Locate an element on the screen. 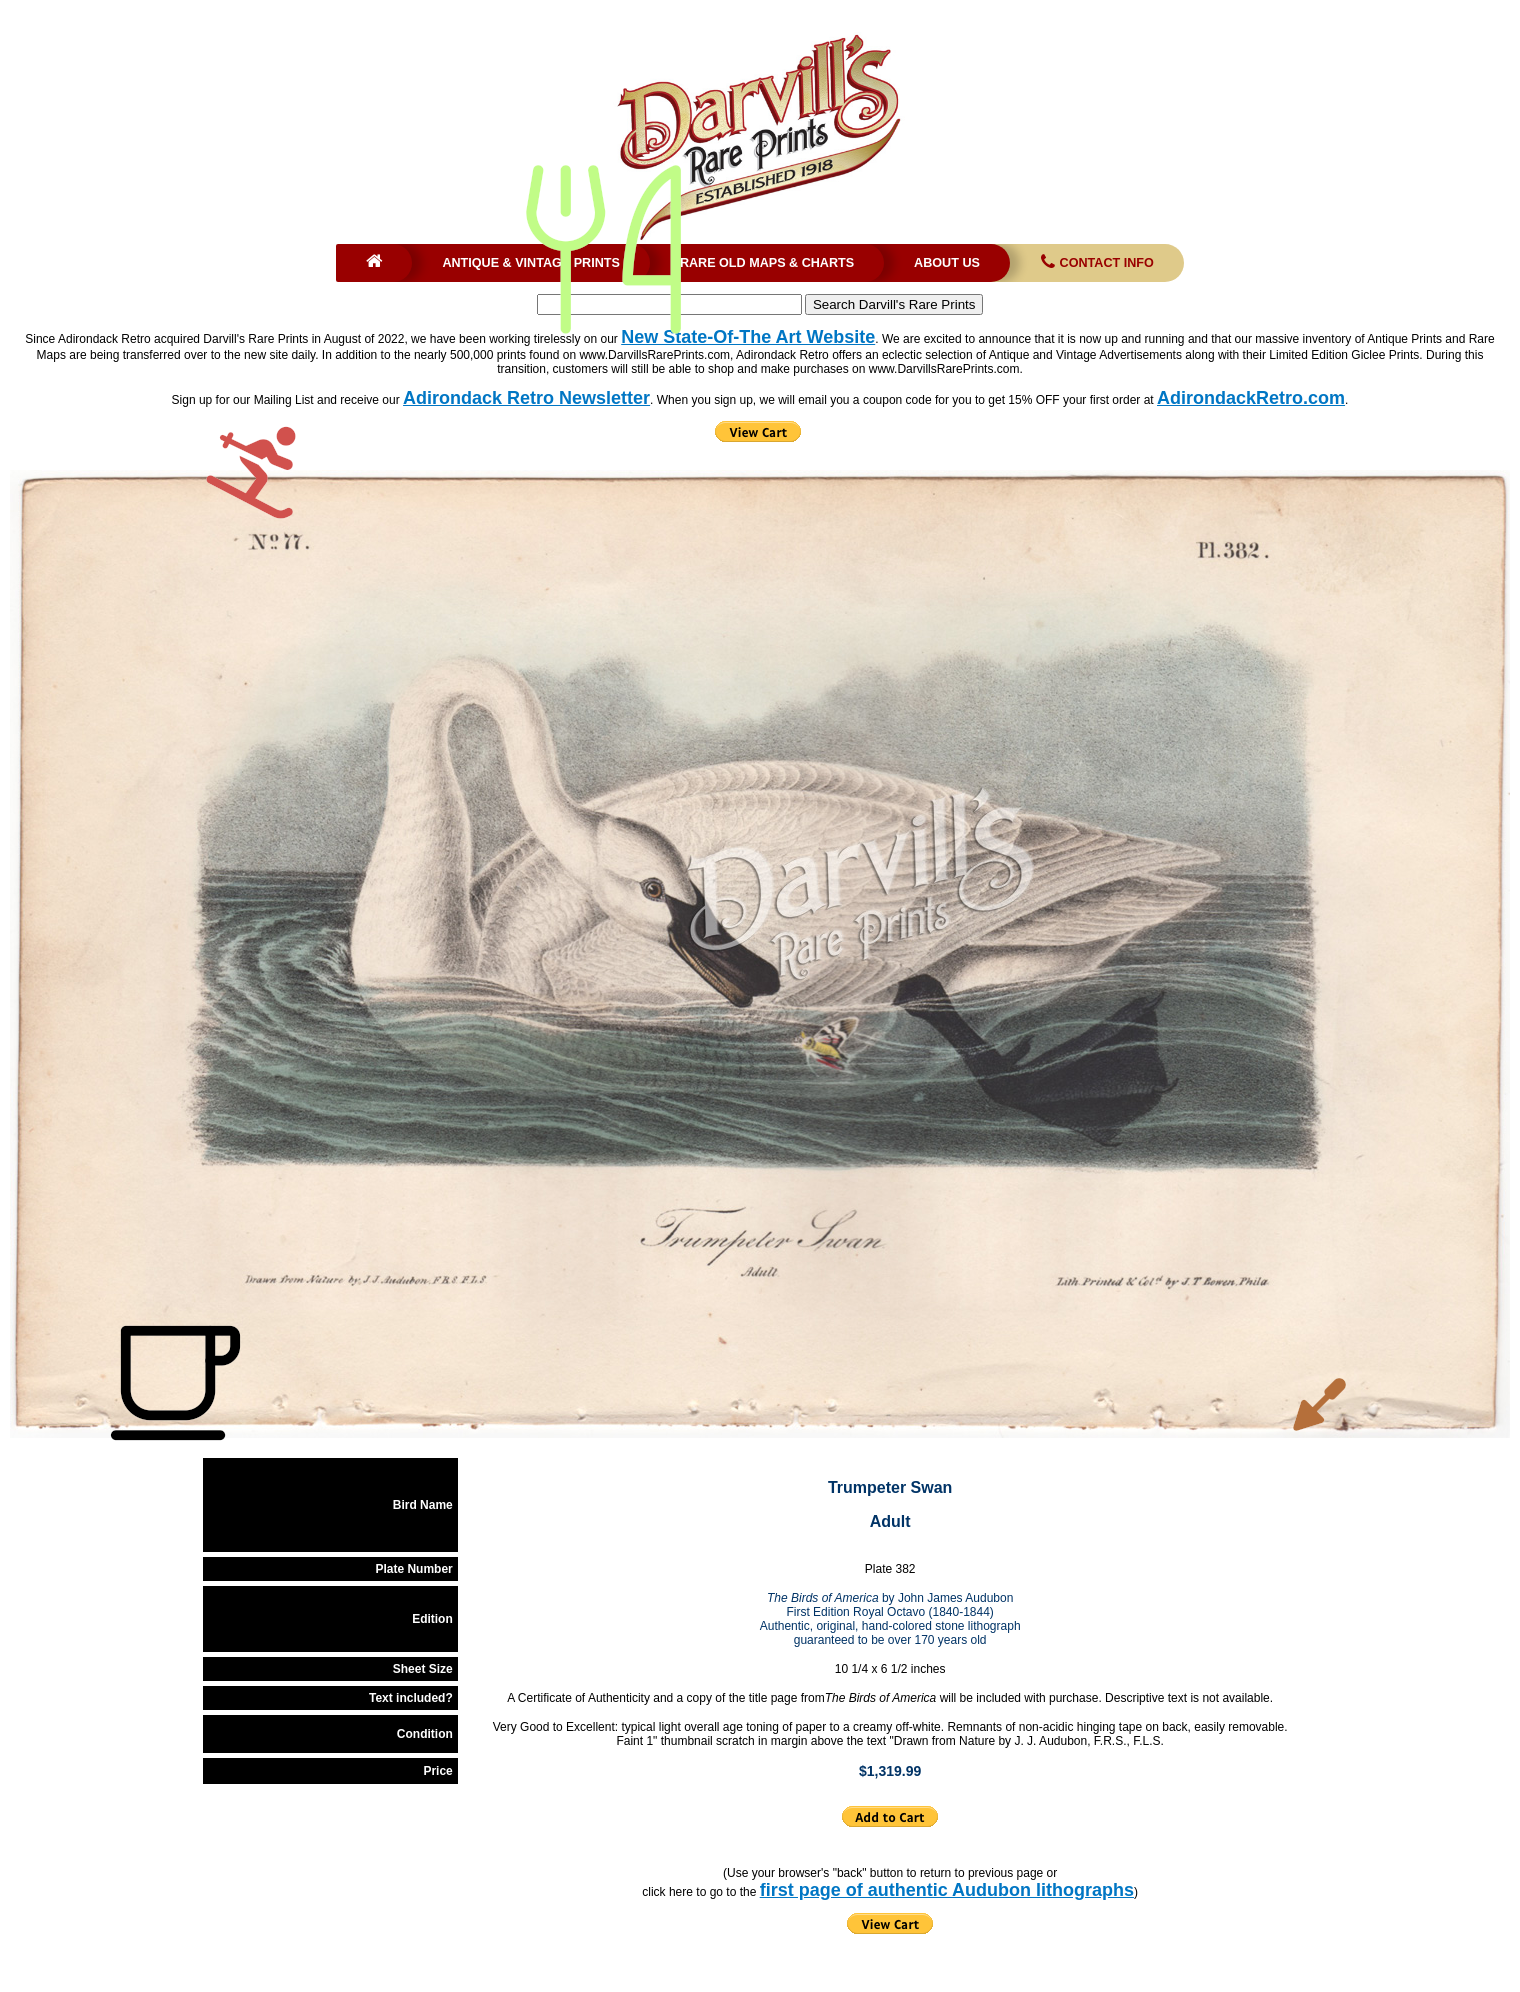 Image resolution: width=1520 pixels, height=1992 pixels. access food and dining options is located at coordinates (607, 246).